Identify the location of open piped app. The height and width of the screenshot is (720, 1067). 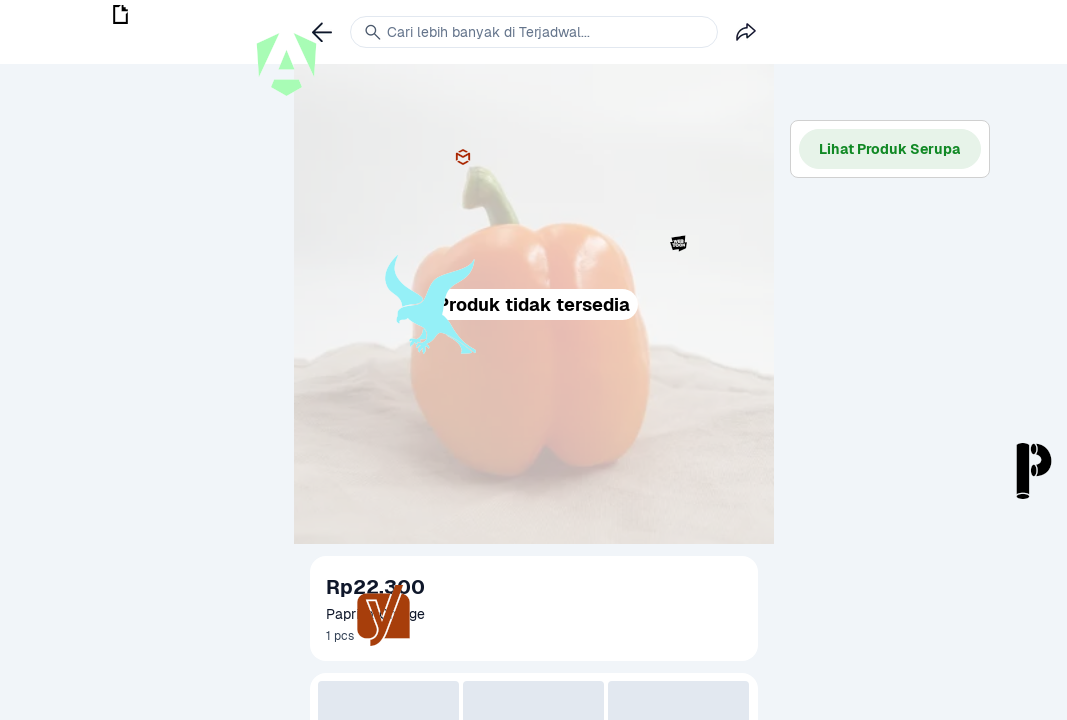
(1034, 471).